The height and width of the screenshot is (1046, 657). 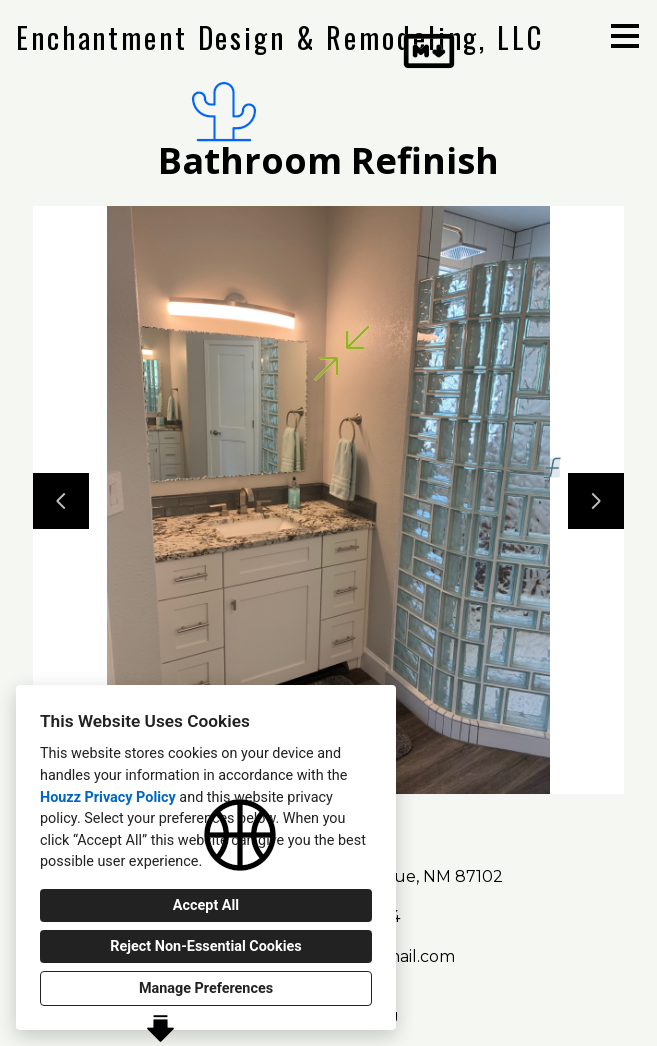 I want to click on collapse or minimize content, so click(x=342, y=353).